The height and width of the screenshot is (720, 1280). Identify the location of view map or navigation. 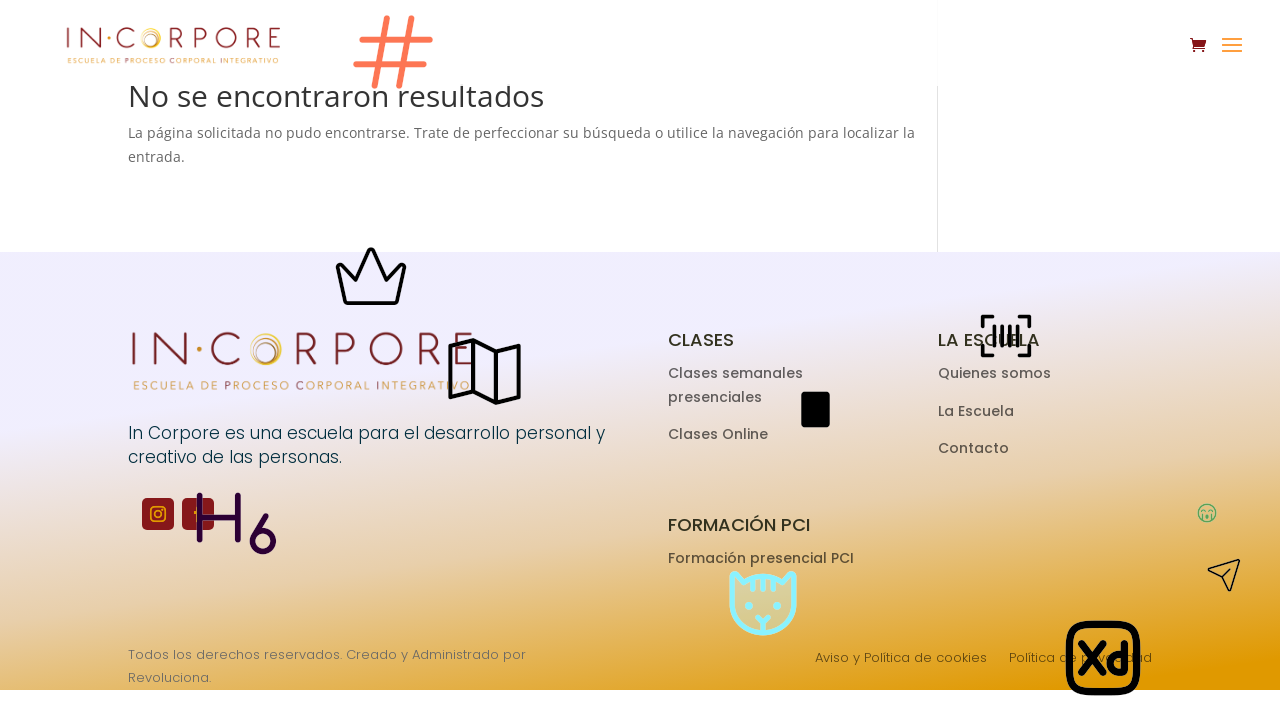
(484, 371).